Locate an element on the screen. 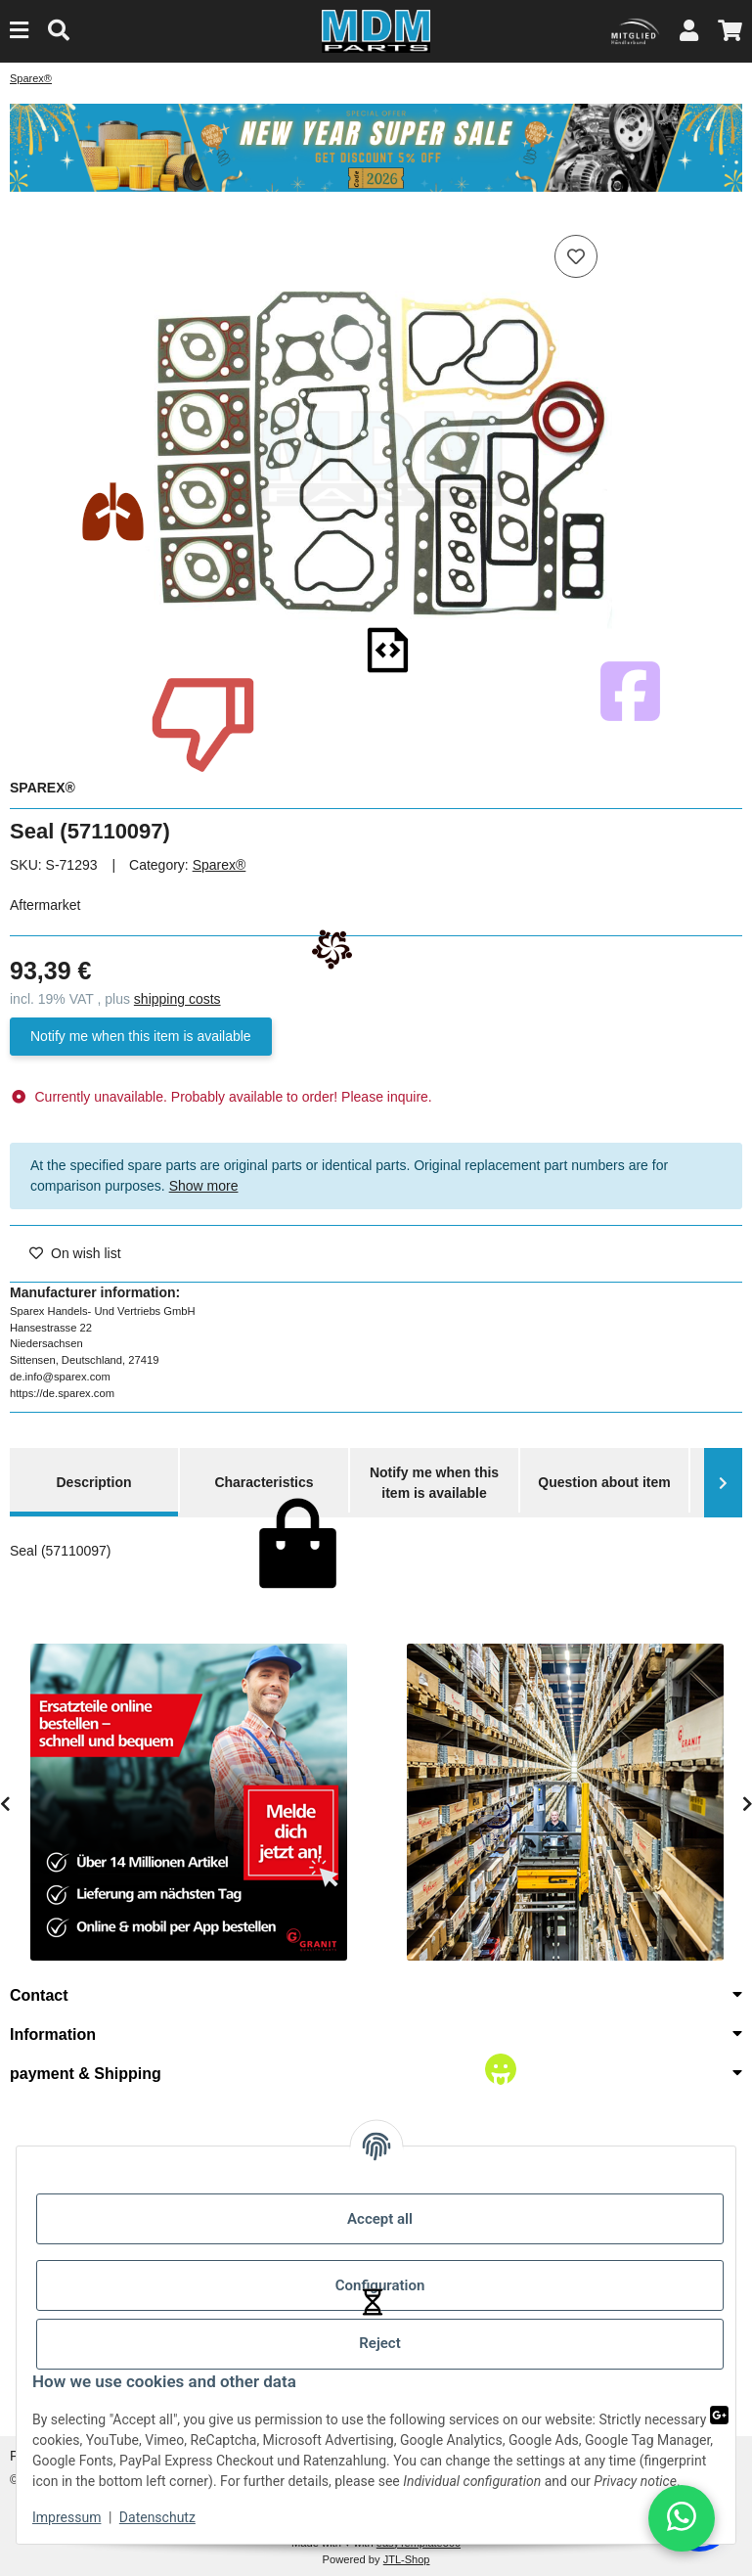 The height and width of the screenshot is (2576, 752). almalinux operating system logo is located at coordinates (332, 949).